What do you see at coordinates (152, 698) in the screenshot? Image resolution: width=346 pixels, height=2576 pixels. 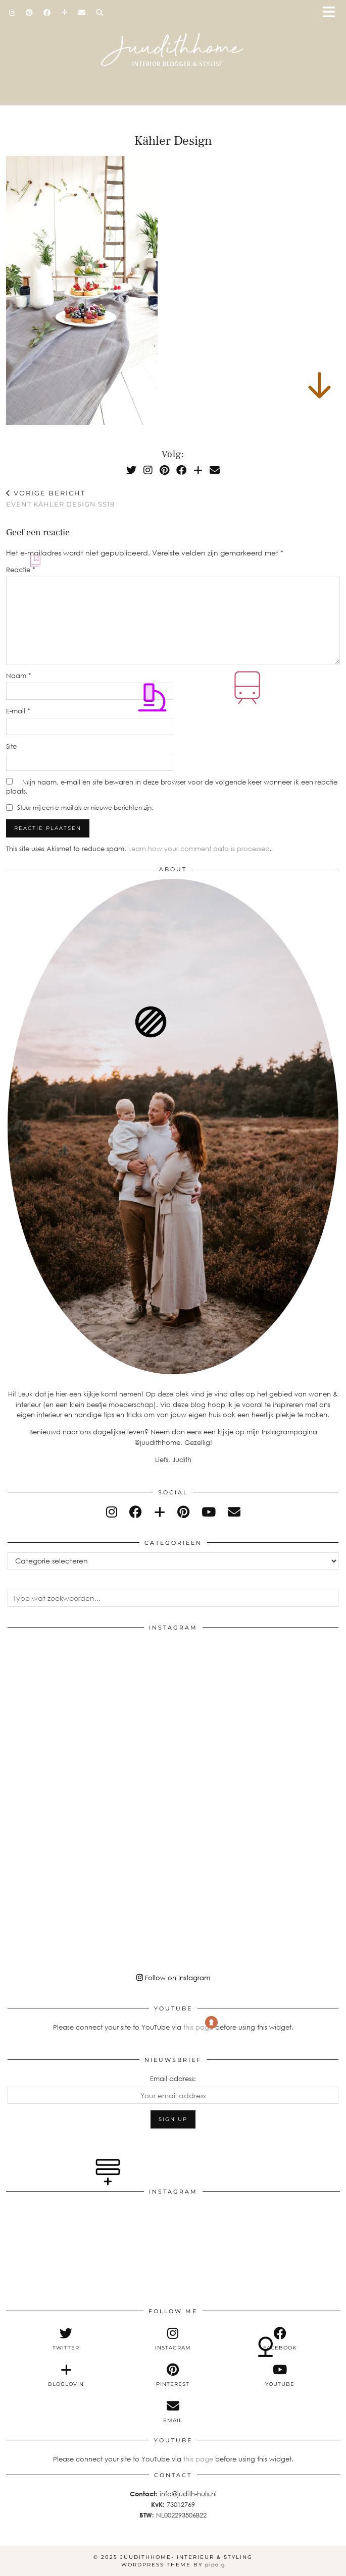 I see `access research or scientific tools` at bounding box center [152, 698].